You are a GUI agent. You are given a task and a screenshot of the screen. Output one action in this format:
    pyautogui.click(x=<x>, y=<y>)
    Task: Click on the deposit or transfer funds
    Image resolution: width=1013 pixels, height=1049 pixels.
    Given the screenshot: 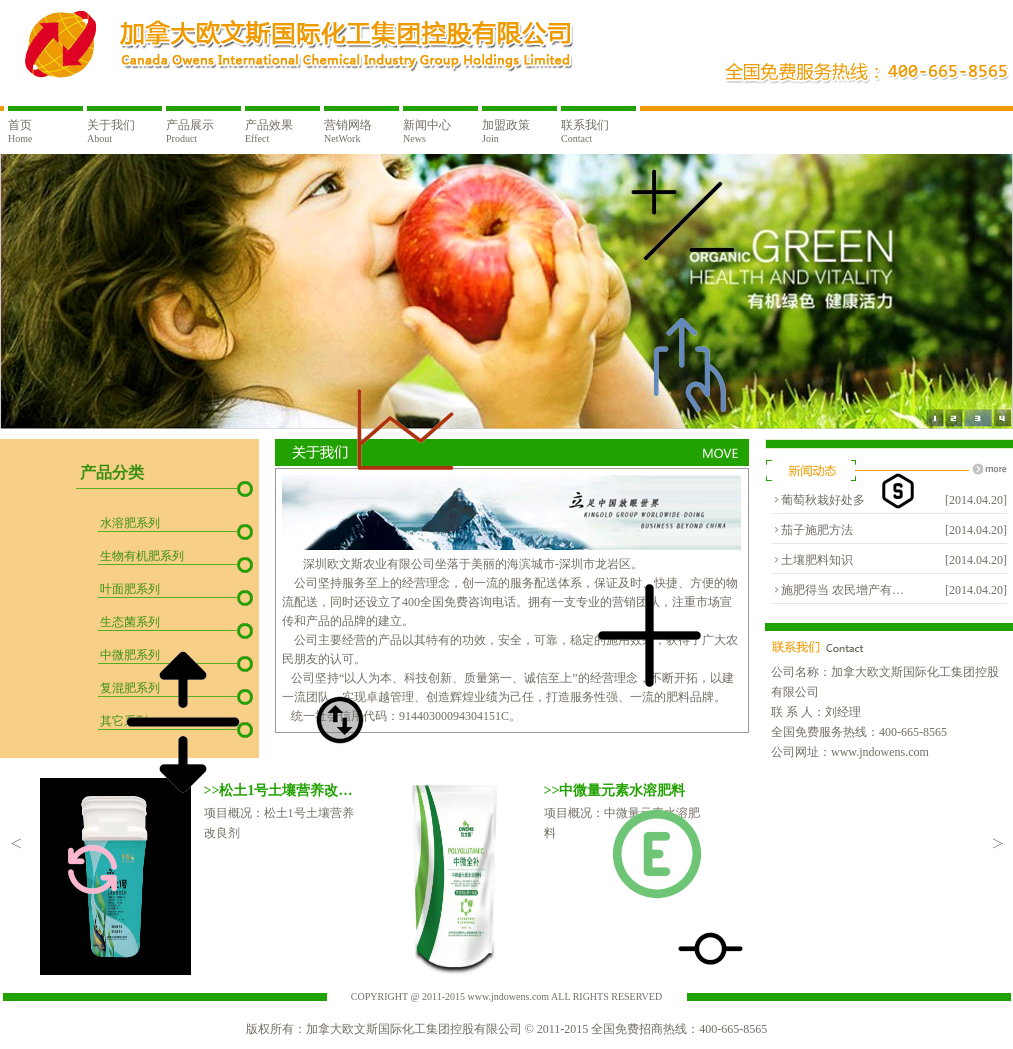 What is the action you would take?
    pyautogui.click(x=685, y=365)
    